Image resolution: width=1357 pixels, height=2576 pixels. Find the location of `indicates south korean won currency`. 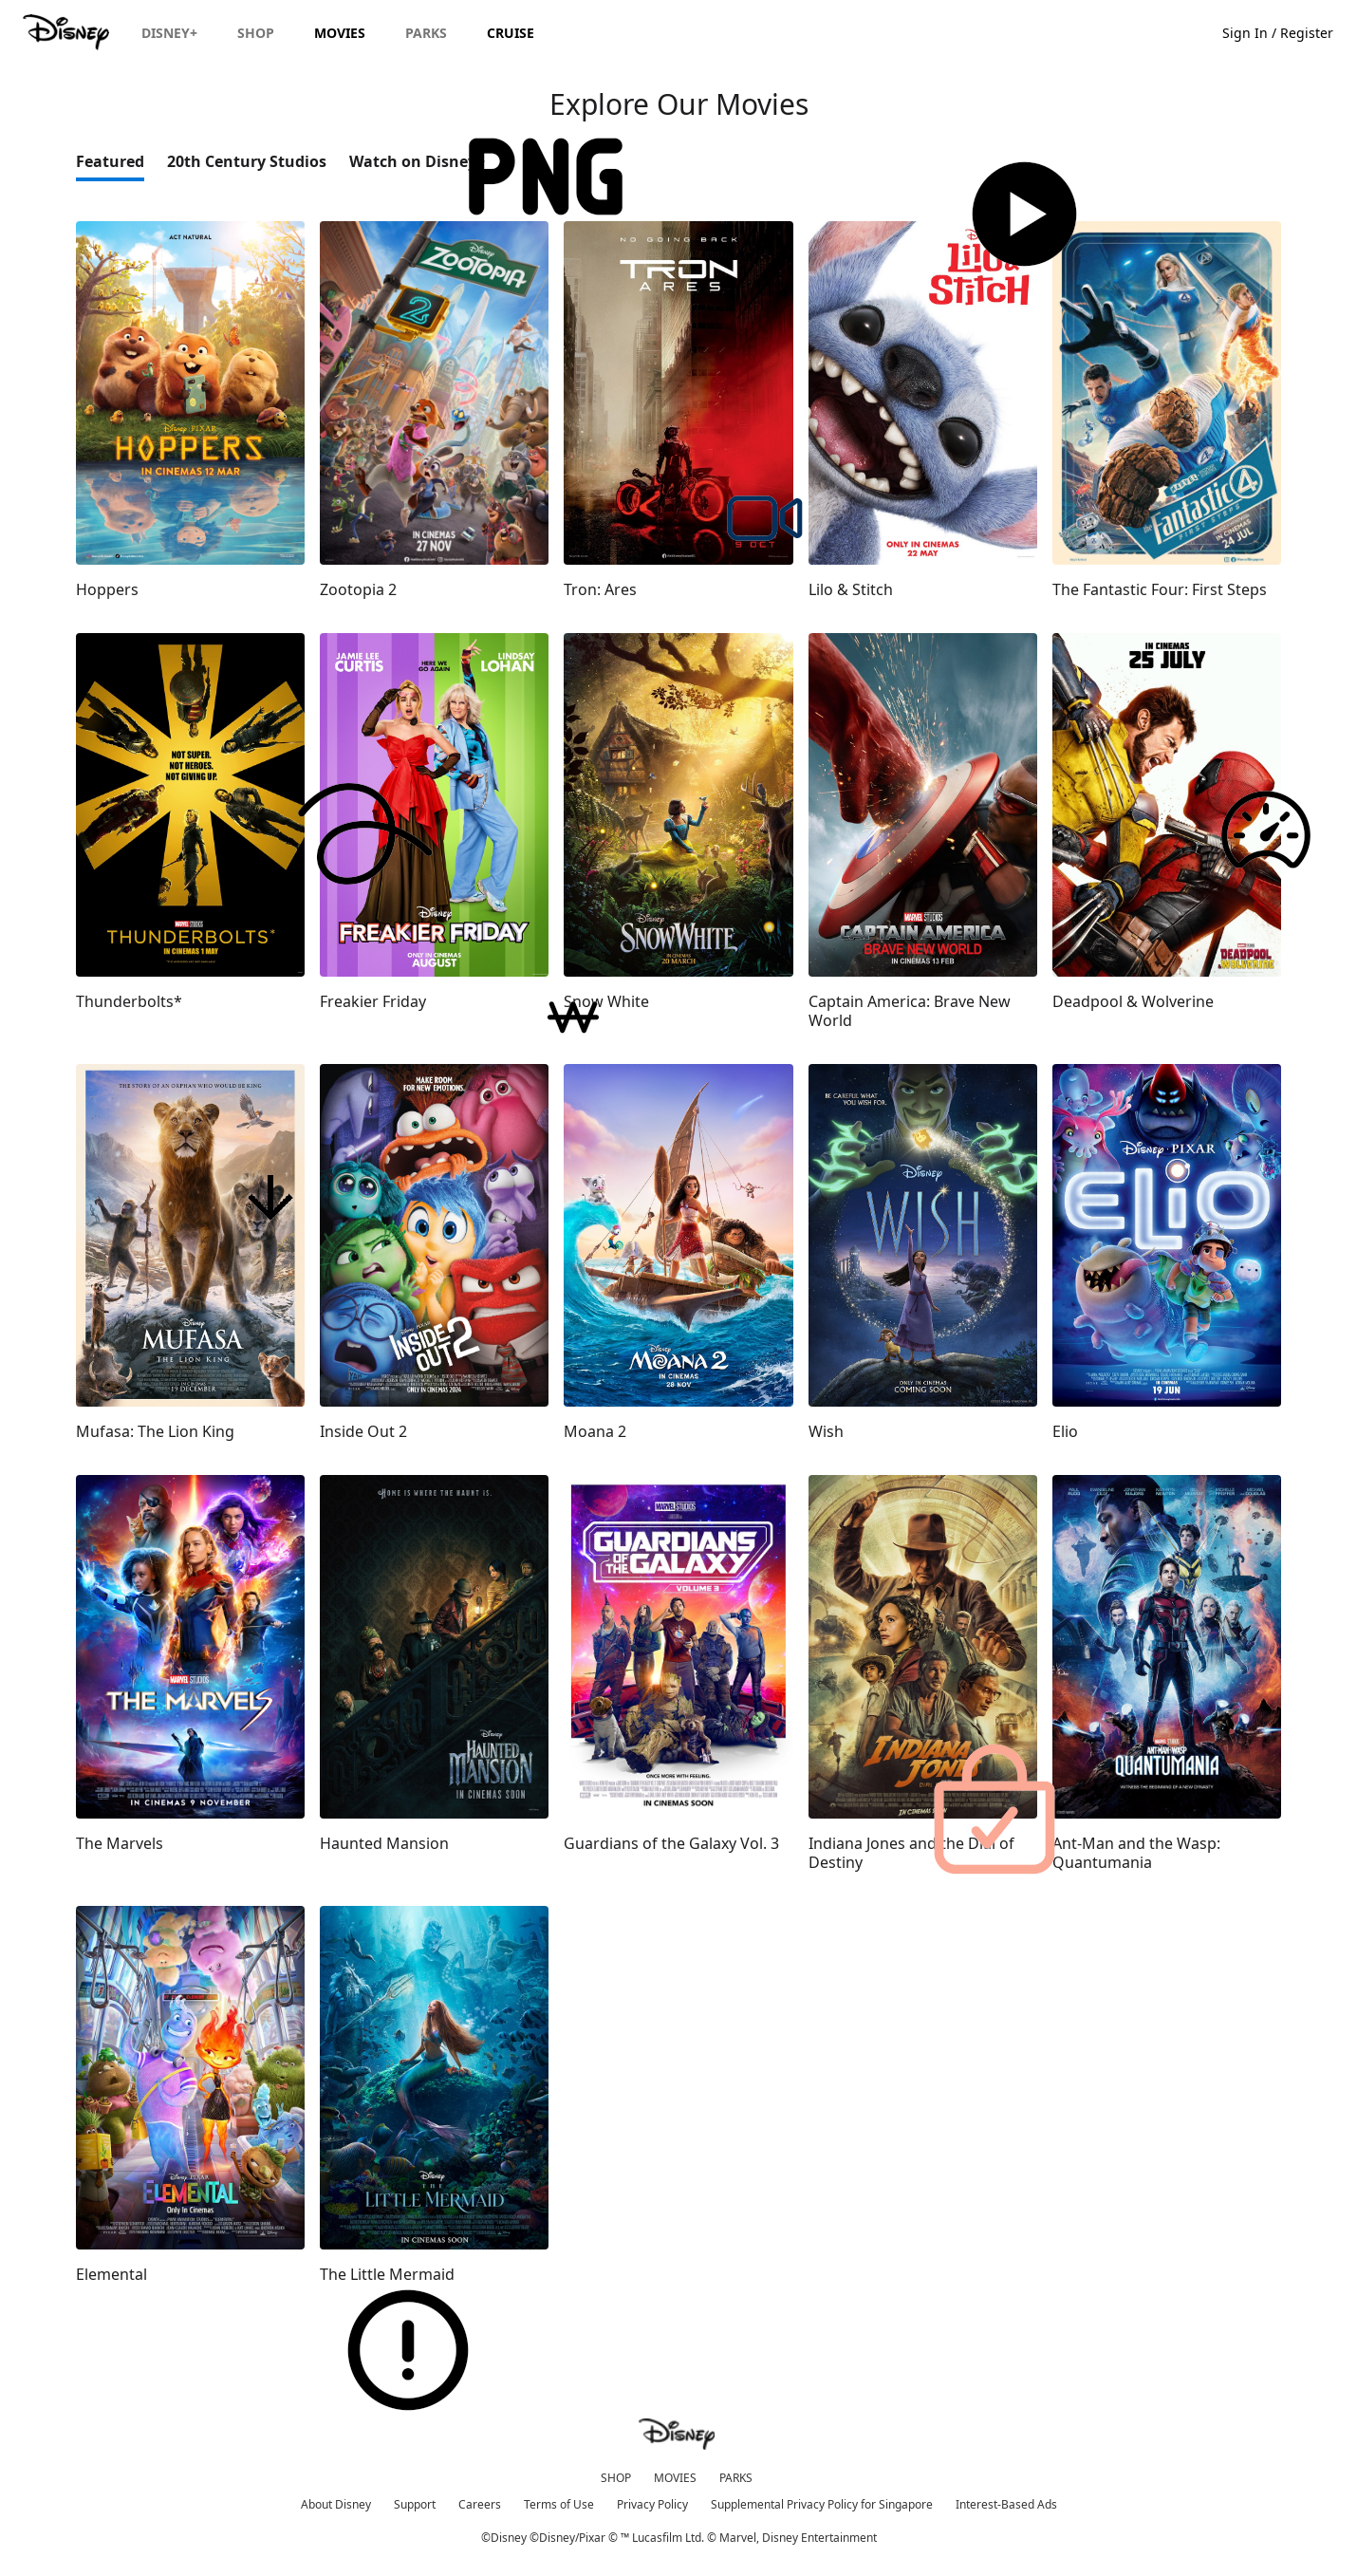

indicates south korean won currency is located at coordinates (573, 1016).